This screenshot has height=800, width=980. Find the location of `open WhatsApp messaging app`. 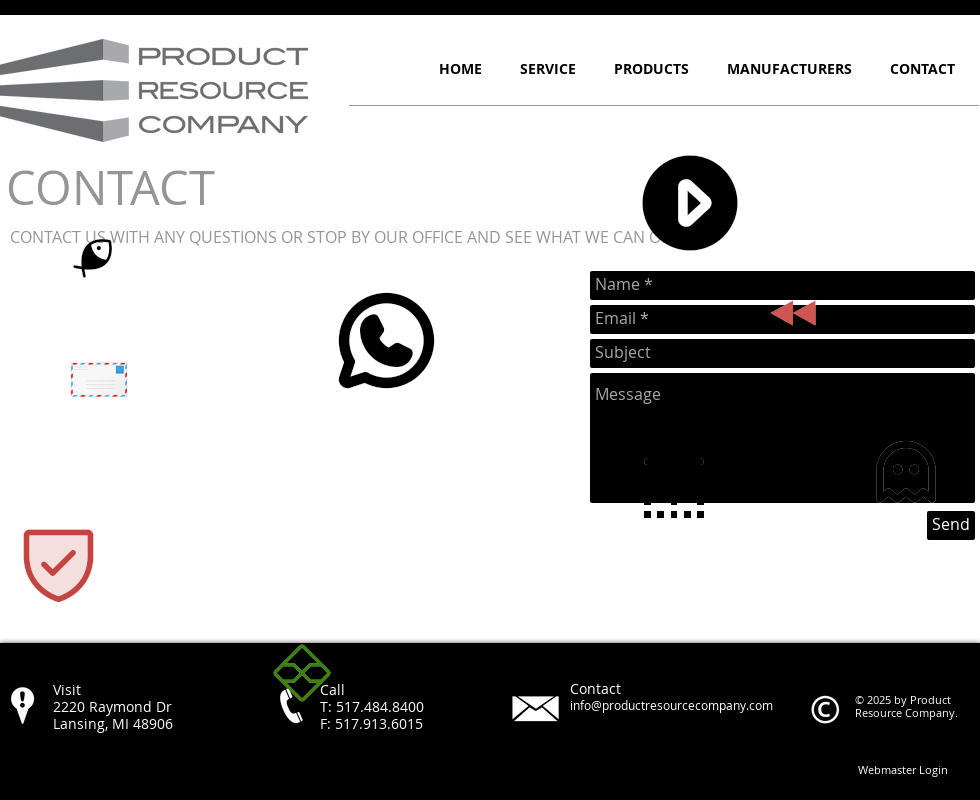

open WhatsApp messaging app is located at coordinates (386, 340).